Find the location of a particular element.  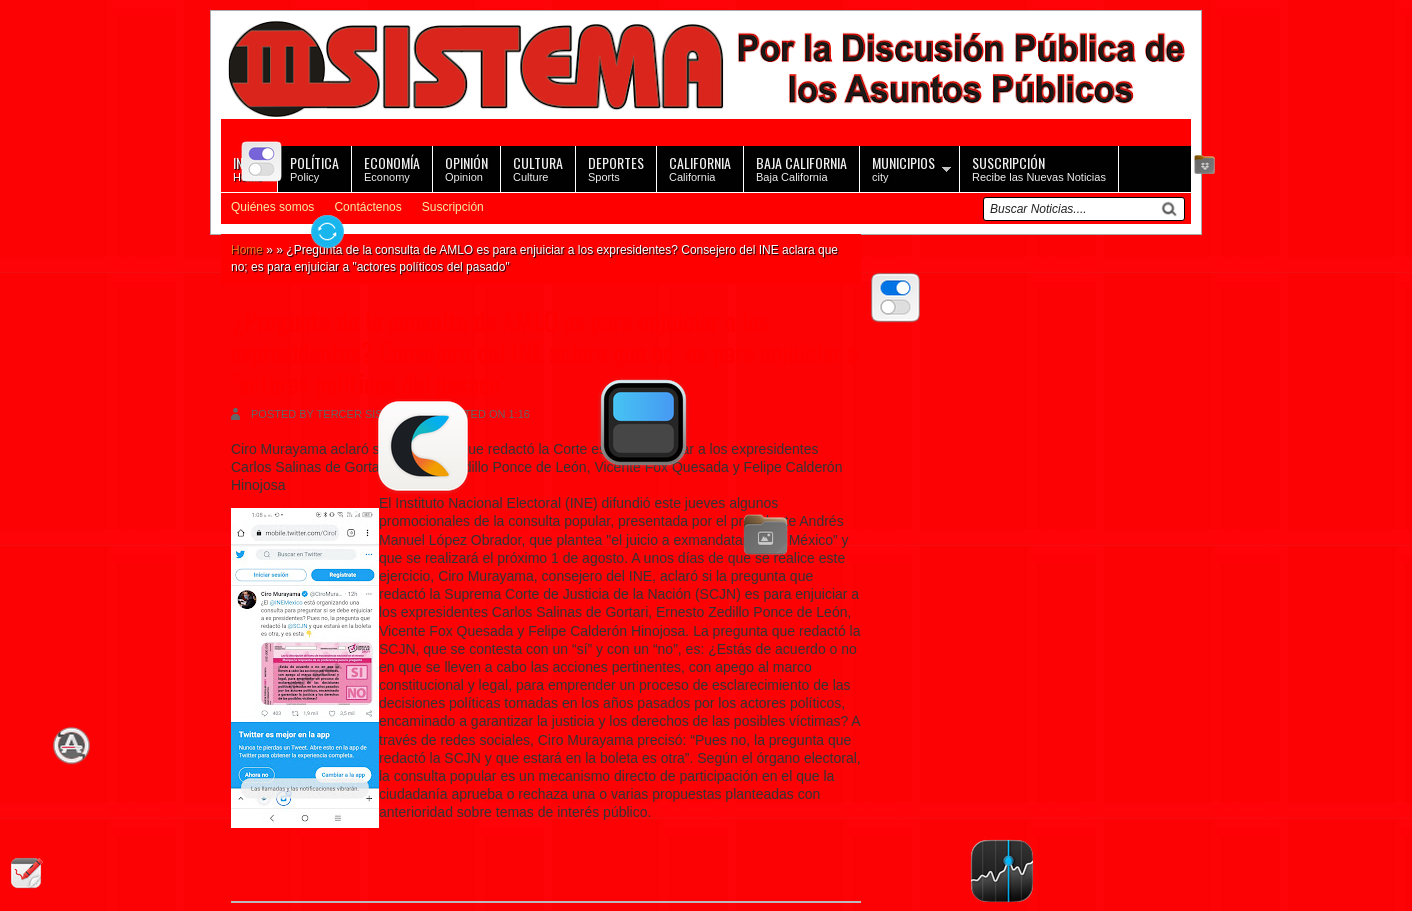

open gnome tweaks application is located at coordinates (895, 297).